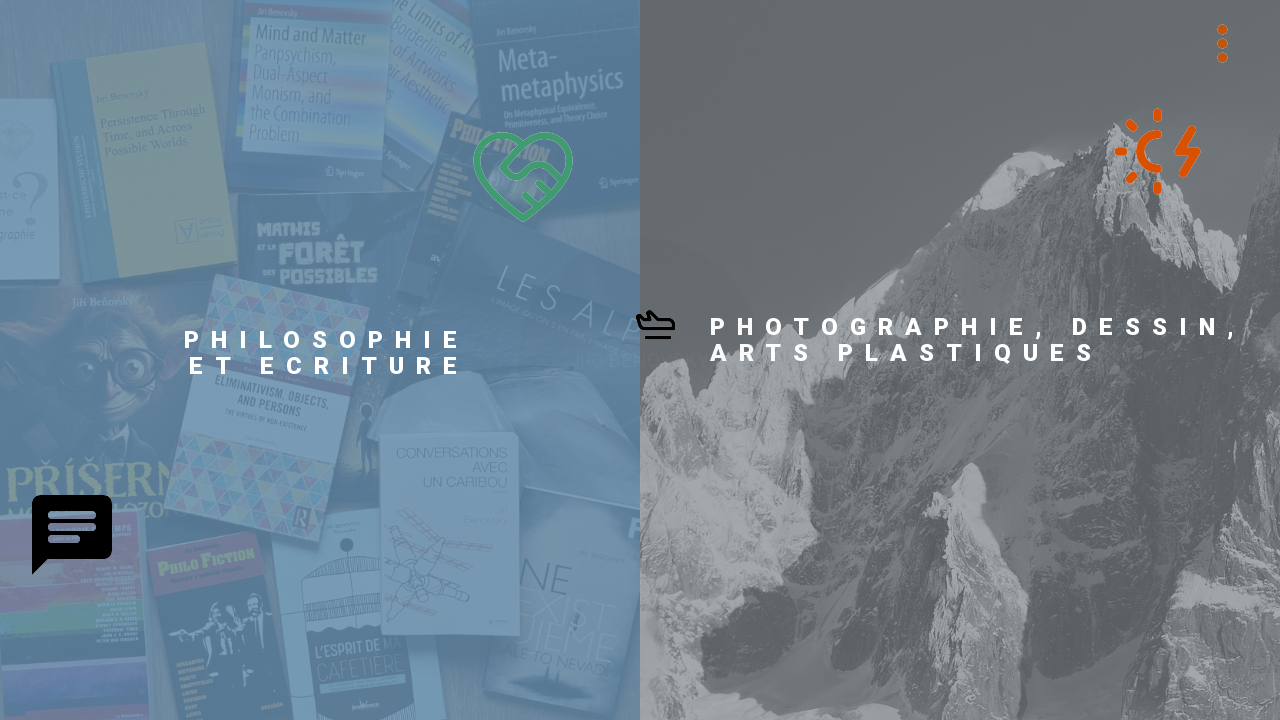 The width and height of the screenshot is (1280, 720). What do you see at coordinates (72, 535) in the screenshot?
I see `open chat or messaging` at bounding box center [72, 535].